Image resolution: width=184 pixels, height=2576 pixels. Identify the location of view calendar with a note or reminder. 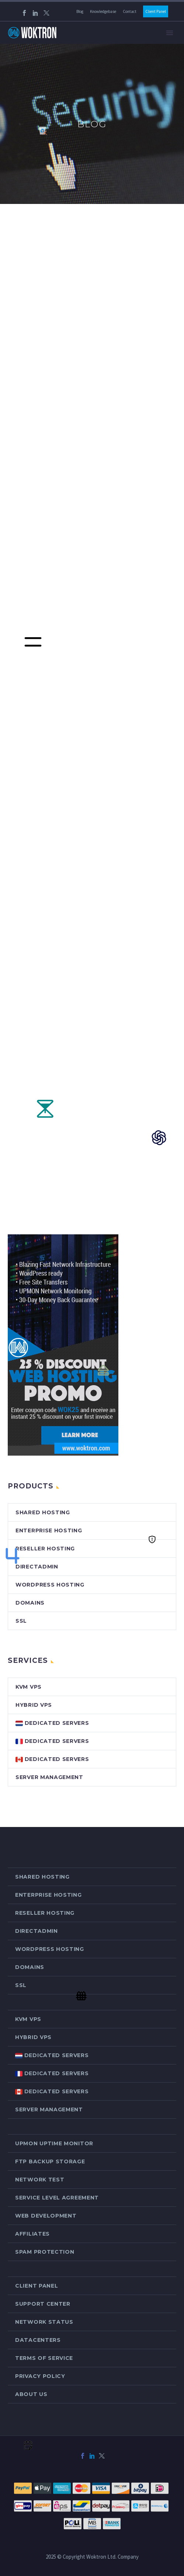
(28, 2445).